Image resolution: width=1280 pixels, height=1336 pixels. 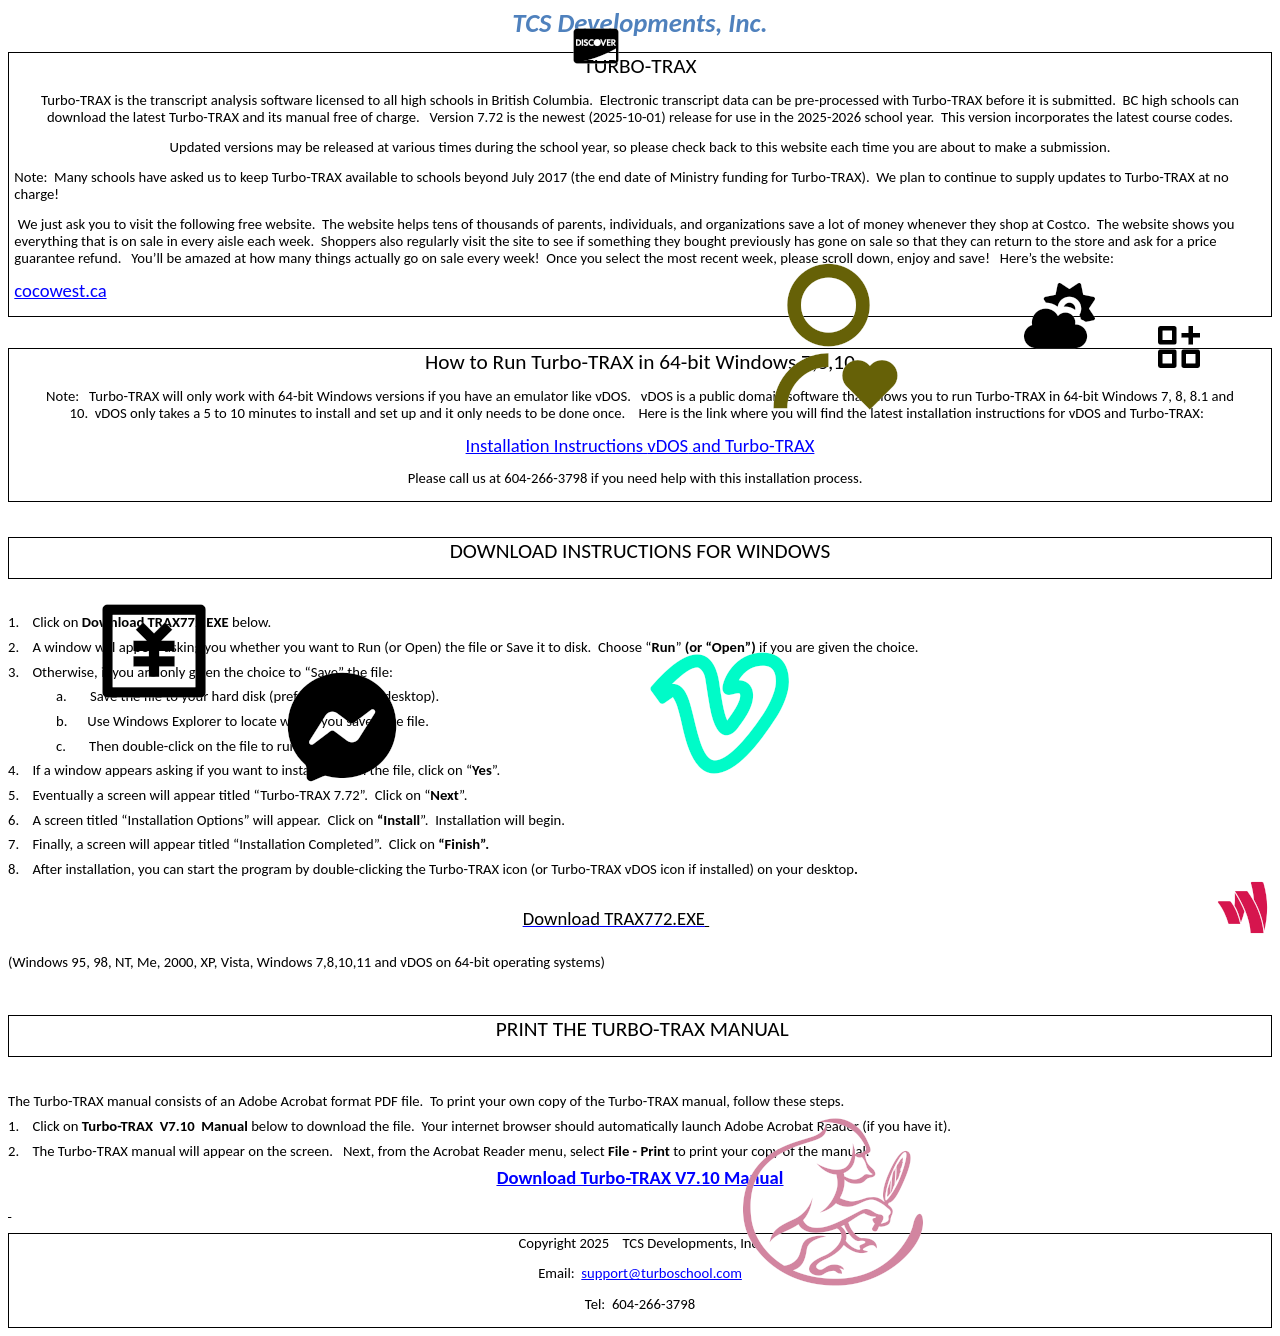 What do you see at coordinates (828, 339) in the screenshot?
I see `view your favorite contacts` at bounding box center [828, 339].